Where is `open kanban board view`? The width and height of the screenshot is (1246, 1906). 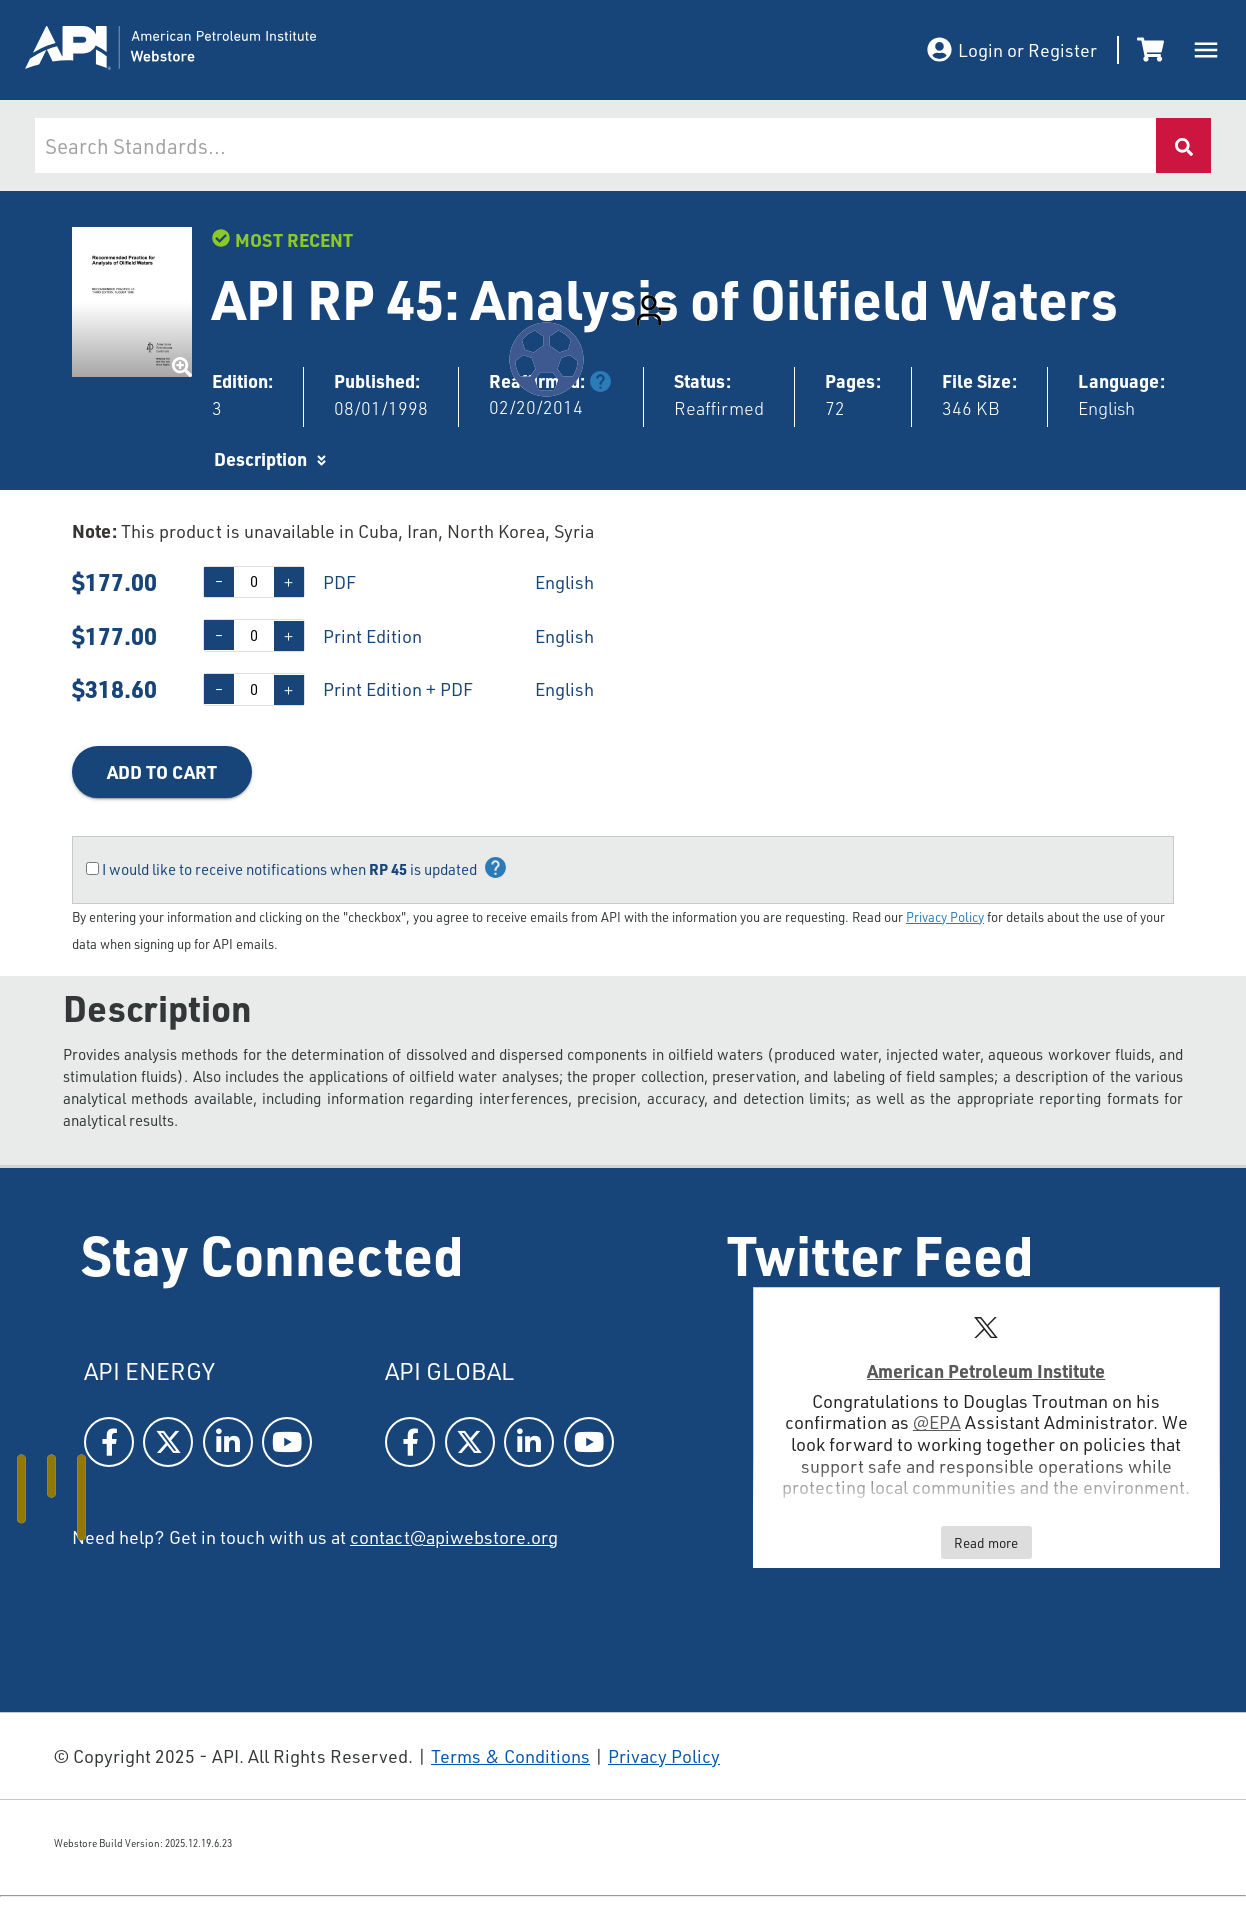
open kanban board view is located at coordinates (51, 1497).